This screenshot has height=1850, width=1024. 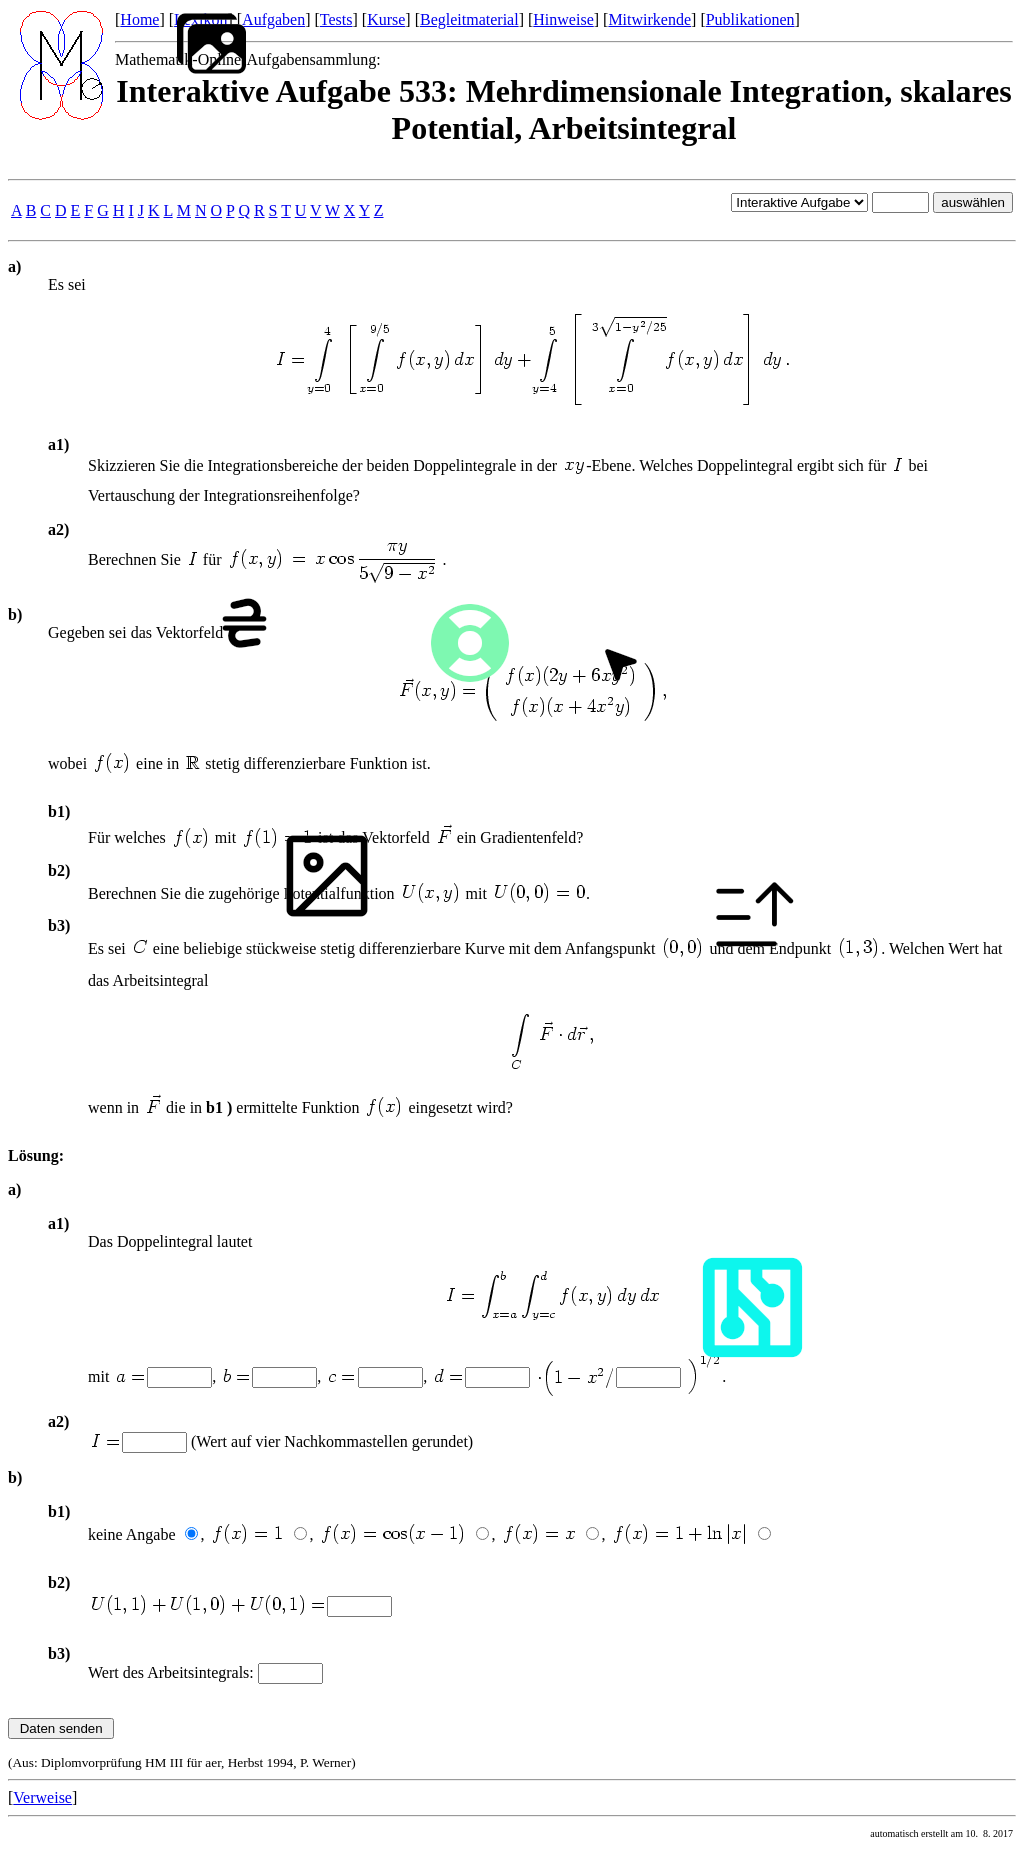 What do you see at coordinates (752, 1307) in the screenshot?
I see `access circuit or hardware settings` at bounding box center [752, 1307].